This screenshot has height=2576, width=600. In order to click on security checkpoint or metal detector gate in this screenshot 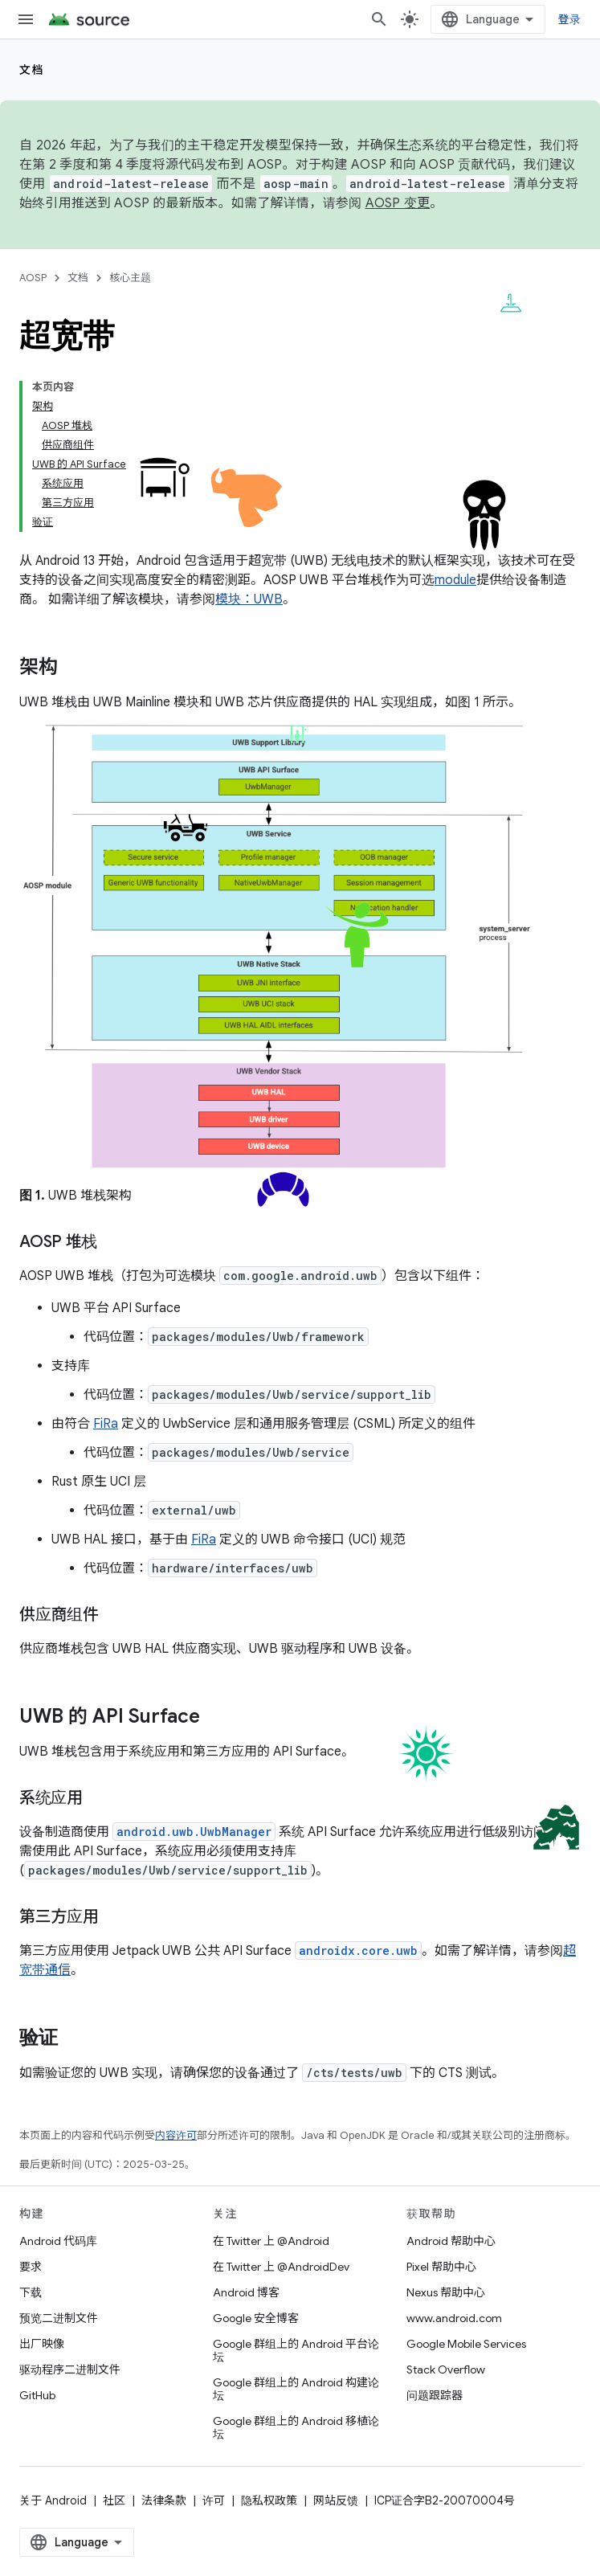, I will do `click(299, 734)`.